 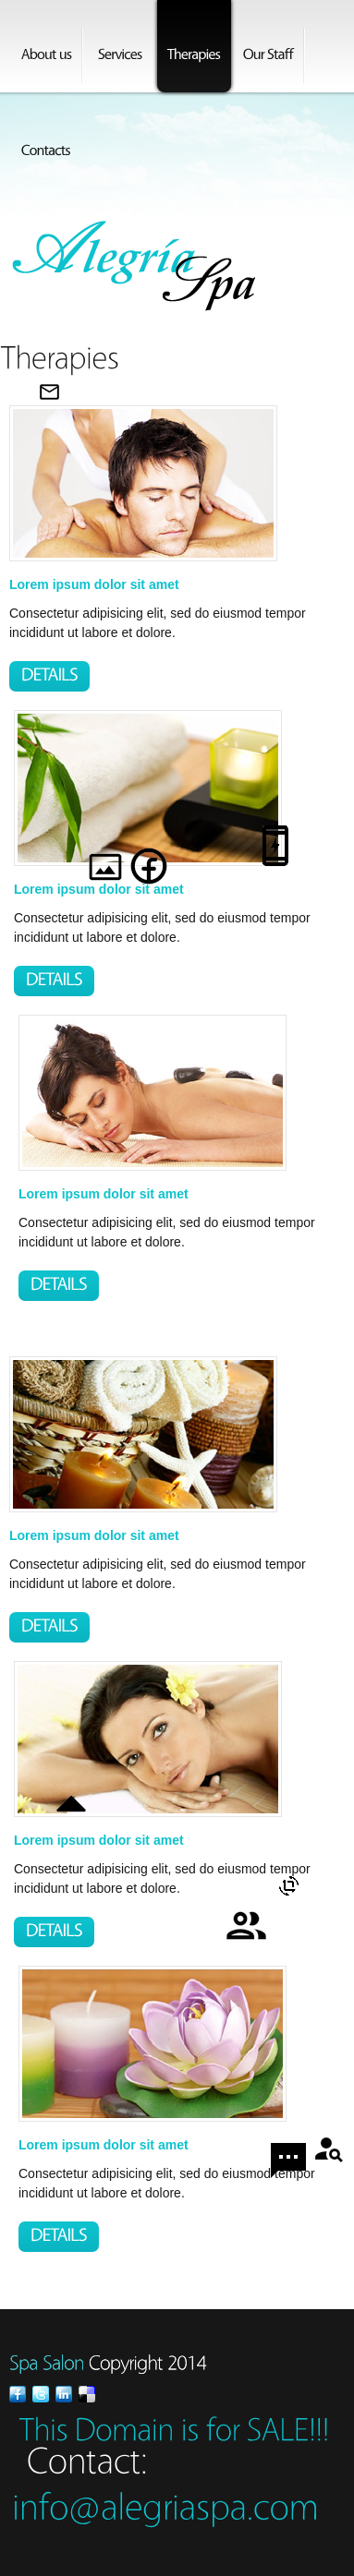 I want to click on collapse an expanded section, so click(x=71, y=1805).